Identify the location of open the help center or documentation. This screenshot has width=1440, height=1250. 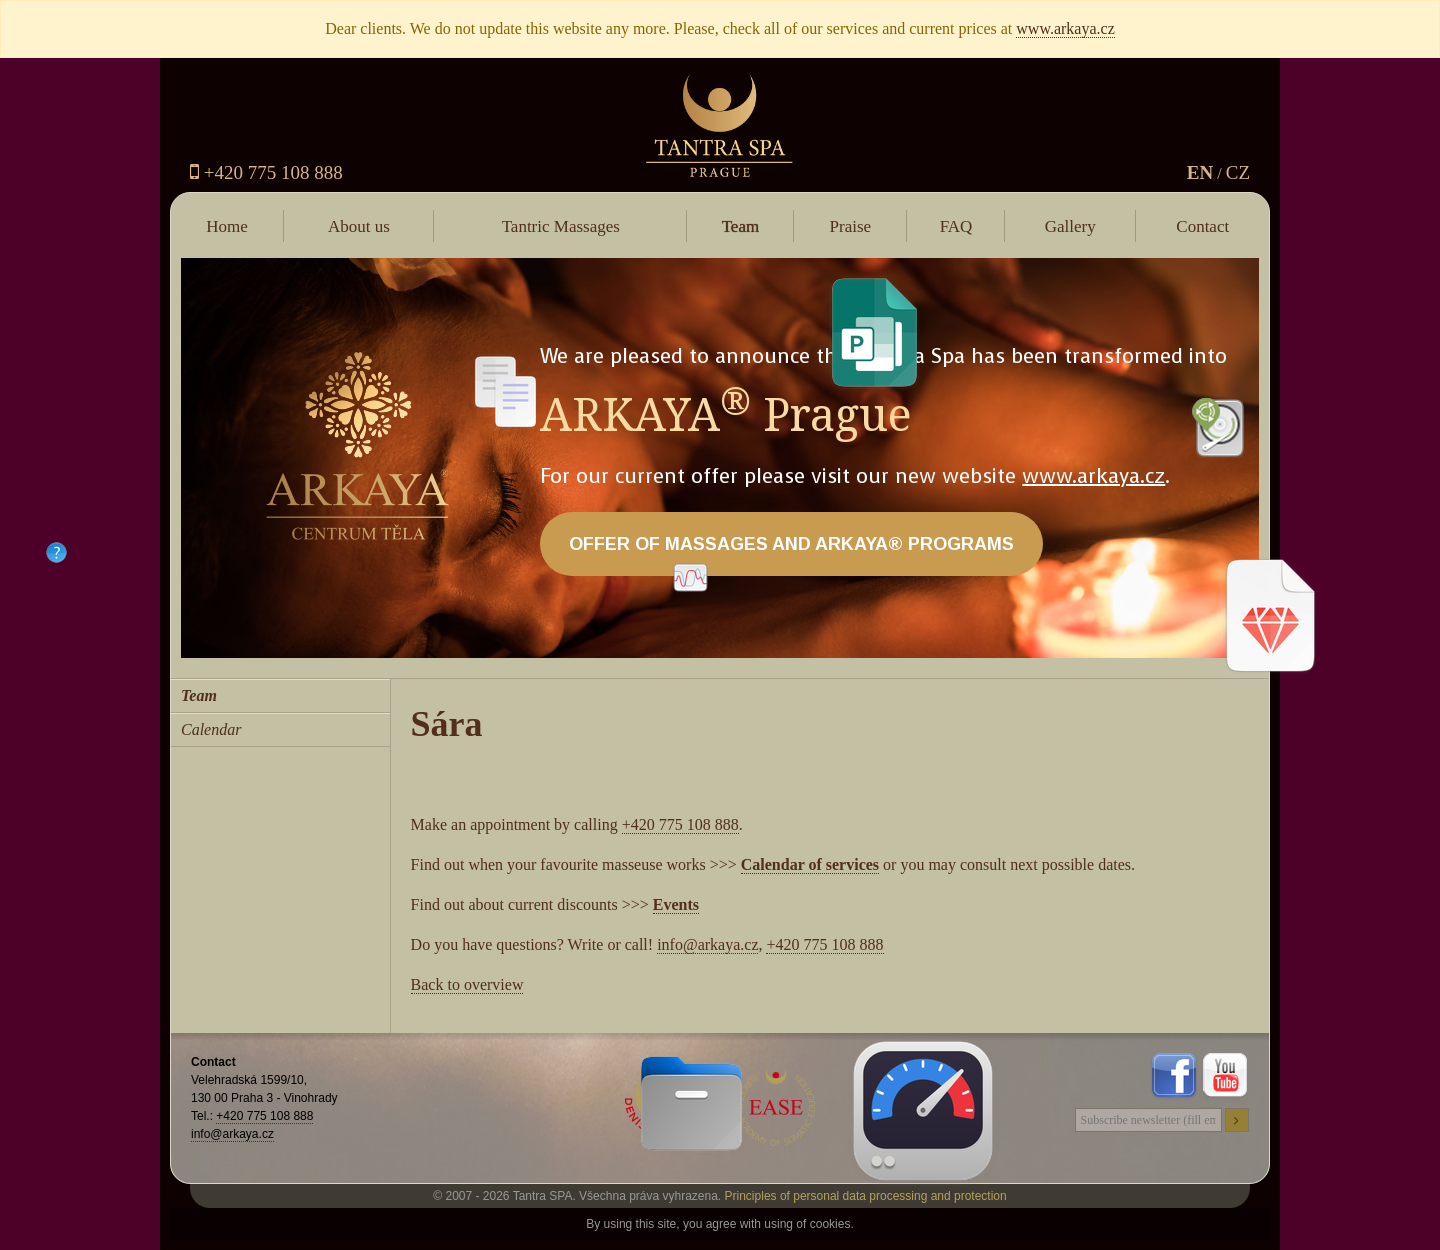
(56, 552).